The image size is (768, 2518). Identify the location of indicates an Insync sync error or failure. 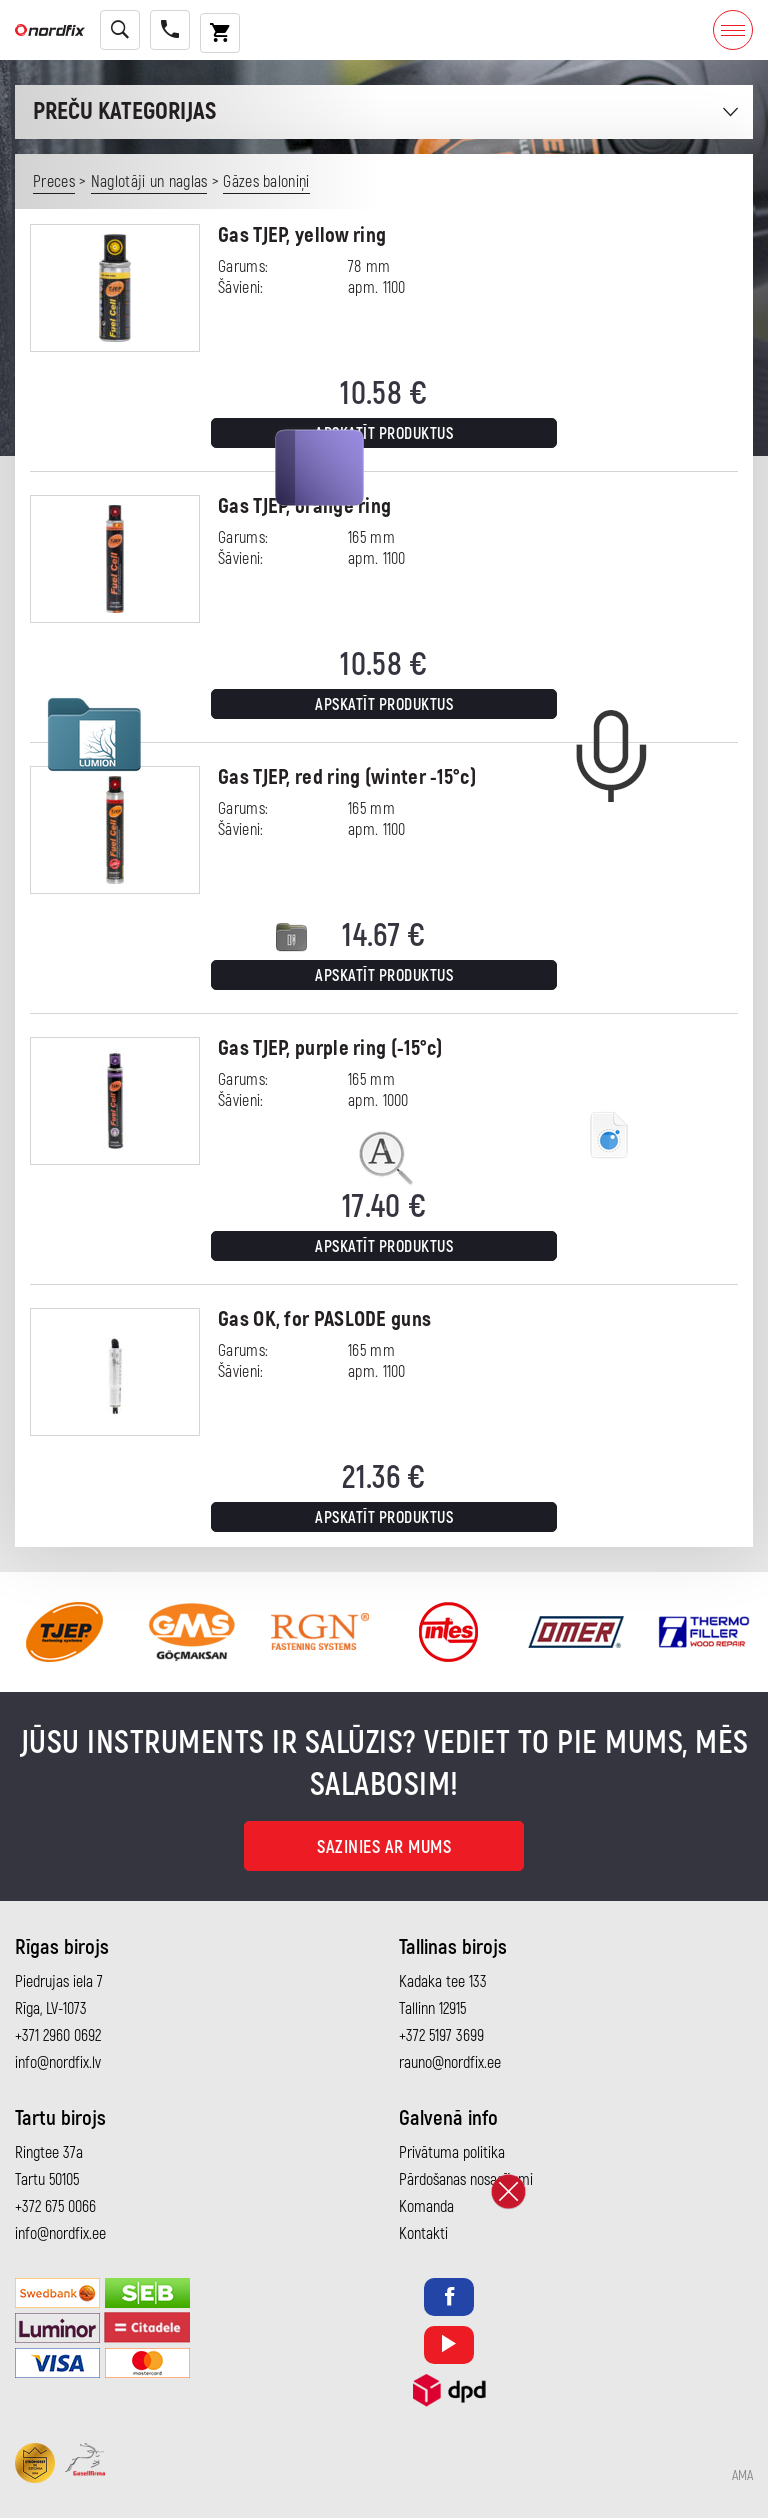
(508, 2191).